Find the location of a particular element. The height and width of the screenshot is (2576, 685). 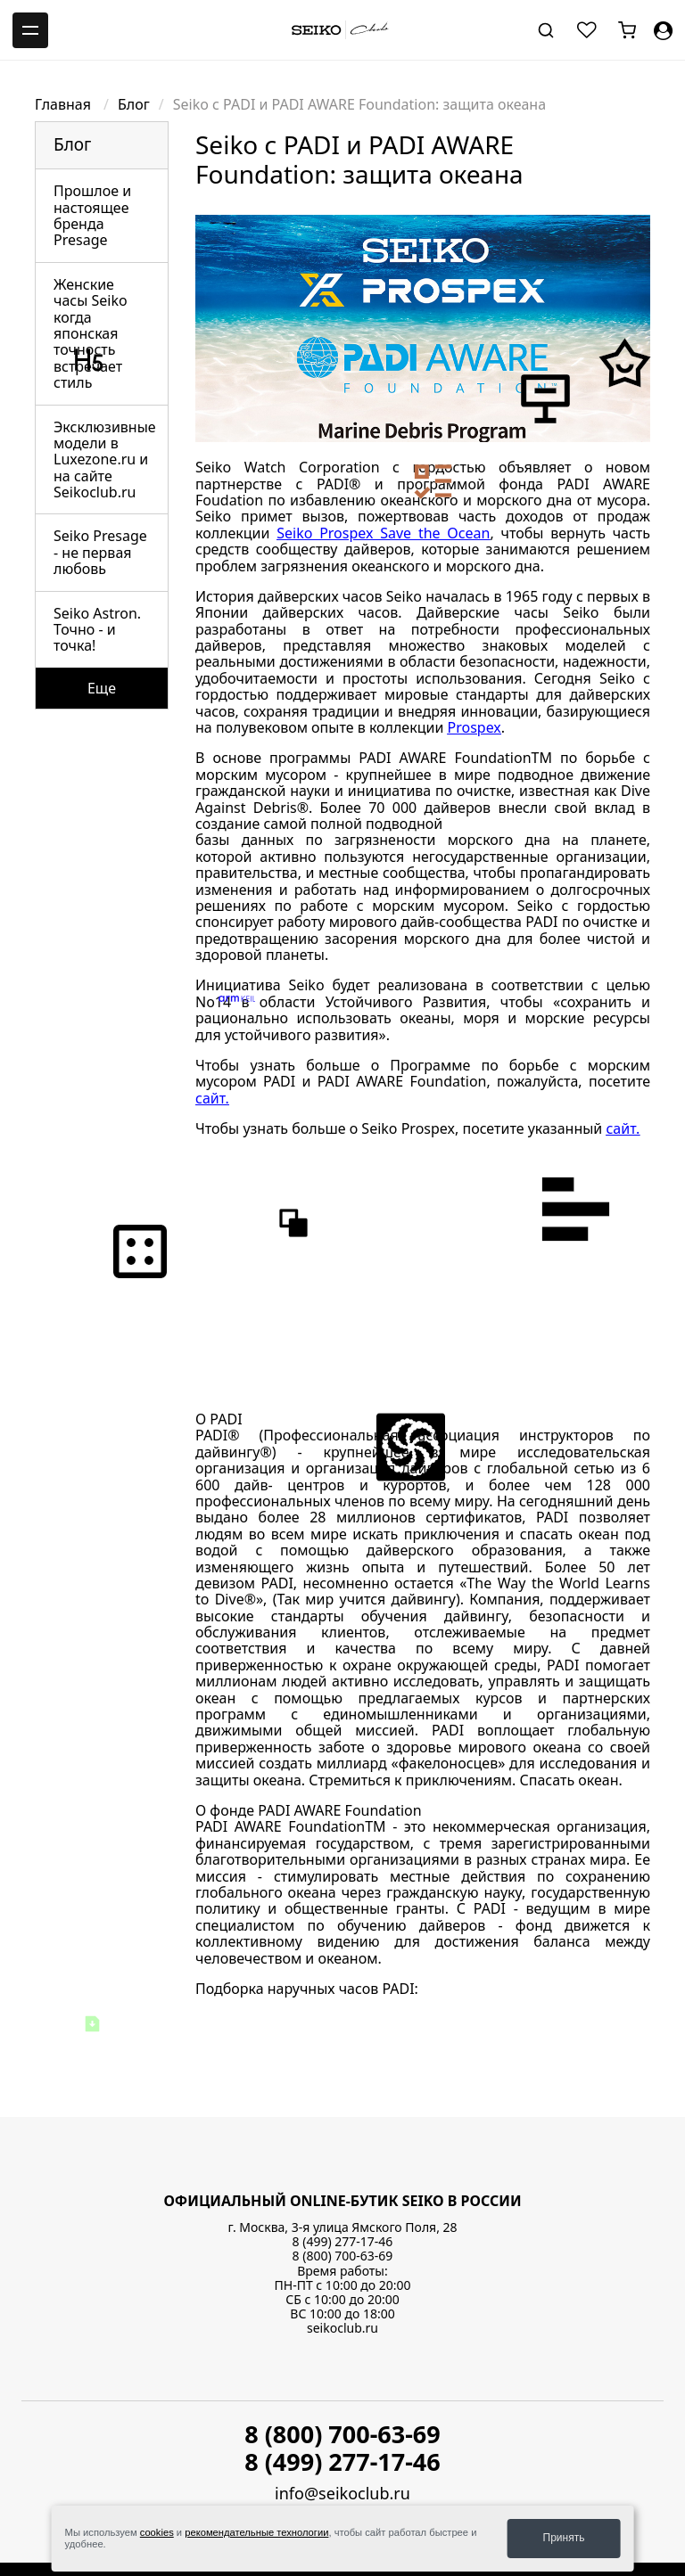

view completed tasks in a checklist is located at coordinates (433, 480).